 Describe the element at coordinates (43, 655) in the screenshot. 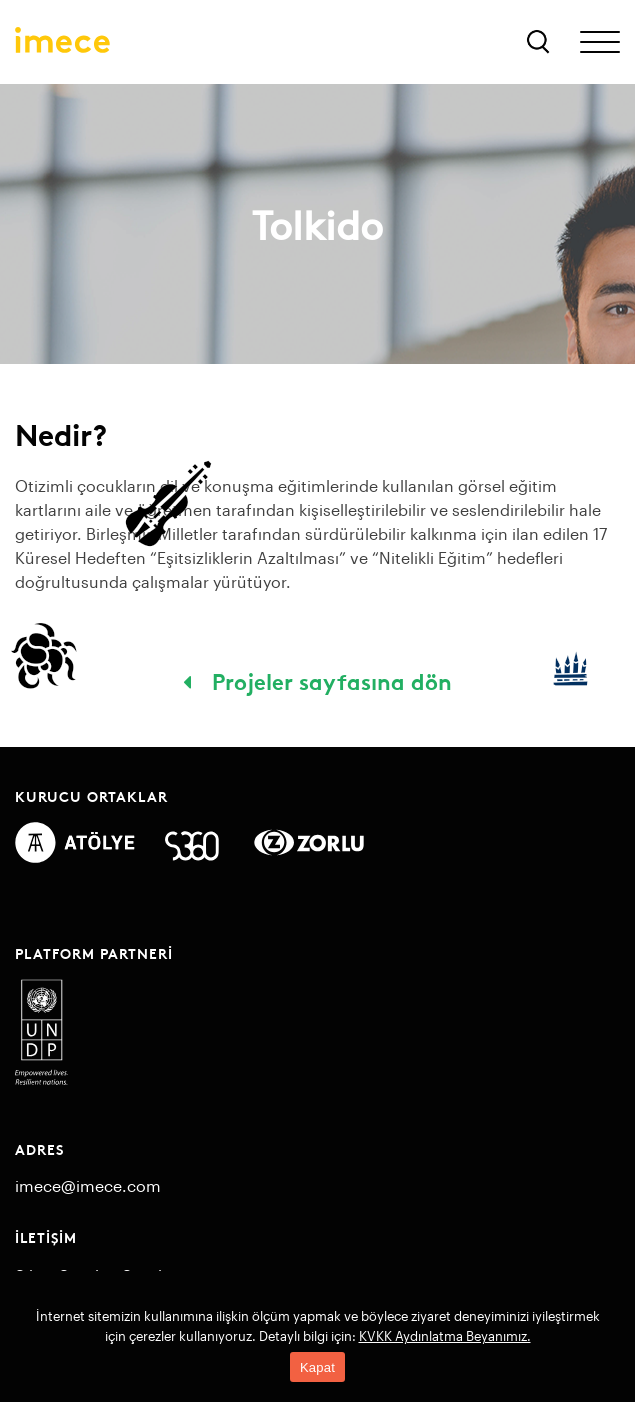

I see `indicates an infested or corrupted enemy type` at that location.